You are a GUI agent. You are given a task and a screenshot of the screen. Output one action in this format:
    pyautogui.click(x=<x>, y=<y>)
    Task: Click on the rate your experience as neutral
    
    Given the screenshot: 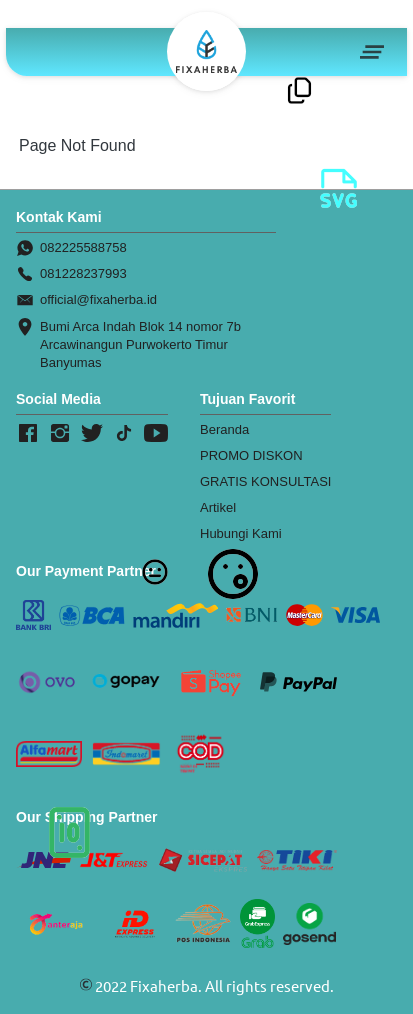 What is the action you would take?
    pyautogui.click(x=155, y=572)
    